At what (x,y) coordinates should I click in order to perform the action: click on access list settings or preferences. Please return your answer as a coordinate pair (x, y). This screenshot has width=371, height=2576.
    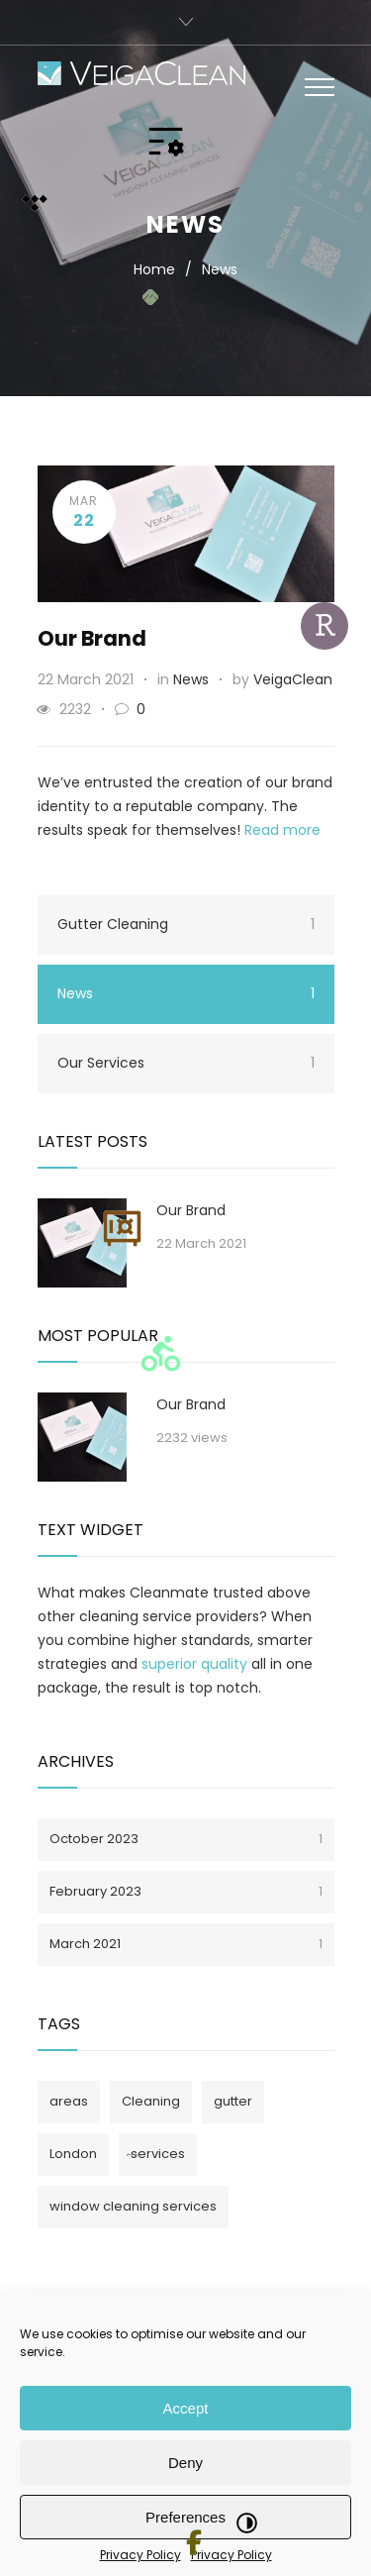
    Looking at the image, I should click on (165, 141).